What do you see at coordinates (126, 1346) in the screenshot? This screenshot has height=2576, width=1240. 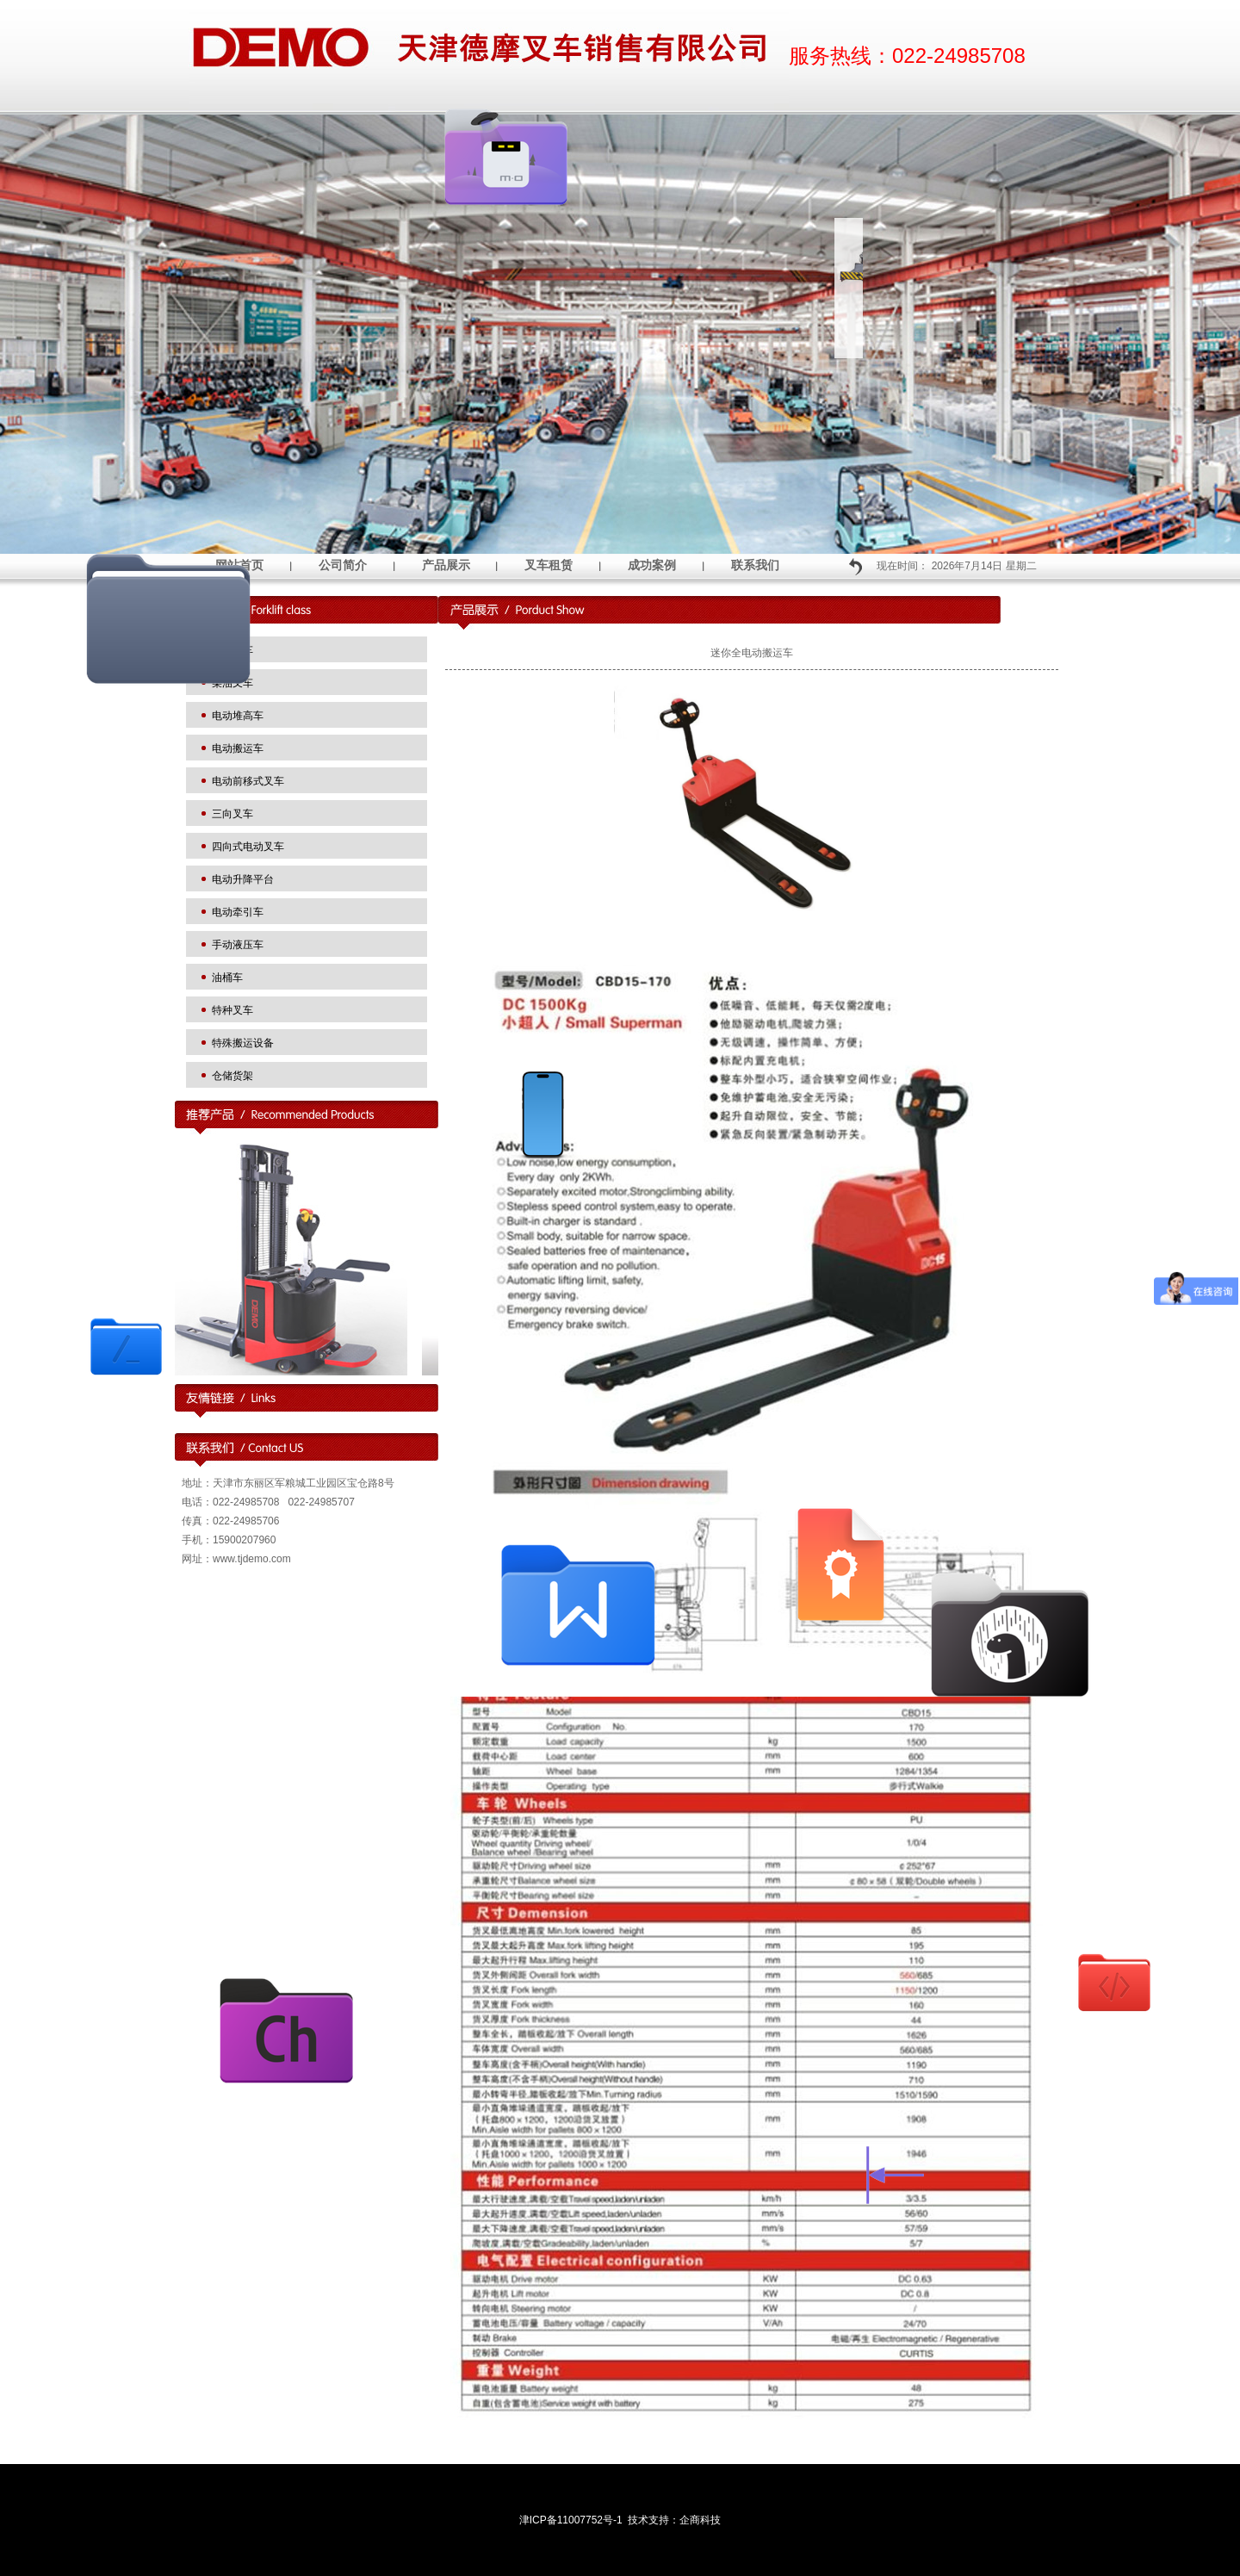 I see `access the root directory of your file system` at bounding box center [126, 1346].